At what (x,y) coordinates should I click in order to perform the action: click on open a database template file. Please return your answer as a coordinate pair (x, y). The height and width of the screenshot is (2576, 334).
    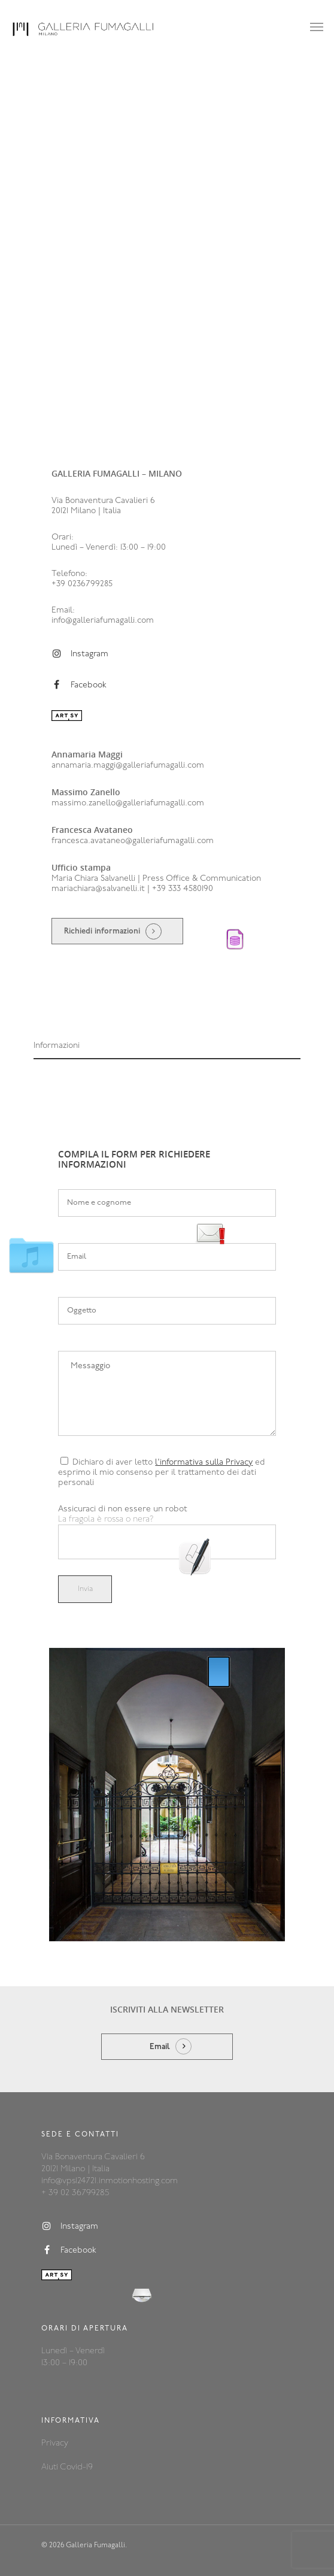
    Looking at the image, I should click on (235, 939).